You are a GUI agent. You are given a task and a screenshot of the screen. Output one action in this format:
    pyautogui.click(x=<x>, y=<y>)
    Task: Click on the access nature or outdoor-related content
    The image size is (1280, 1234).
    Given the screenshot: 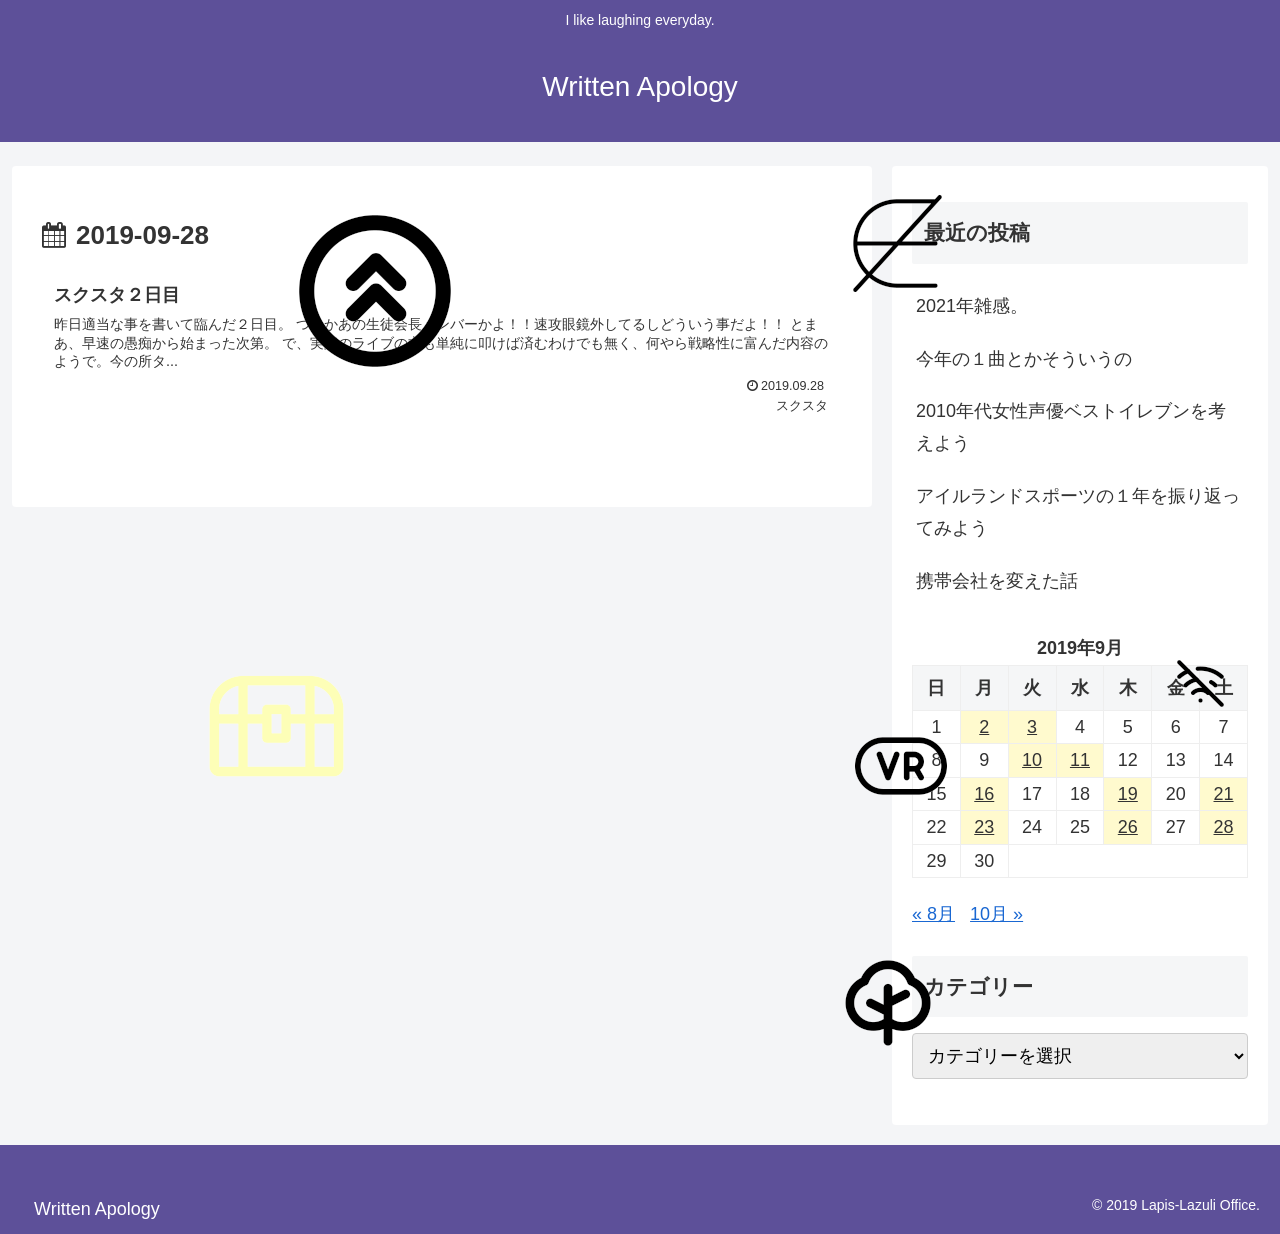 What is the action you would take?
    pyautogui.click(x=888, y=1003)
    